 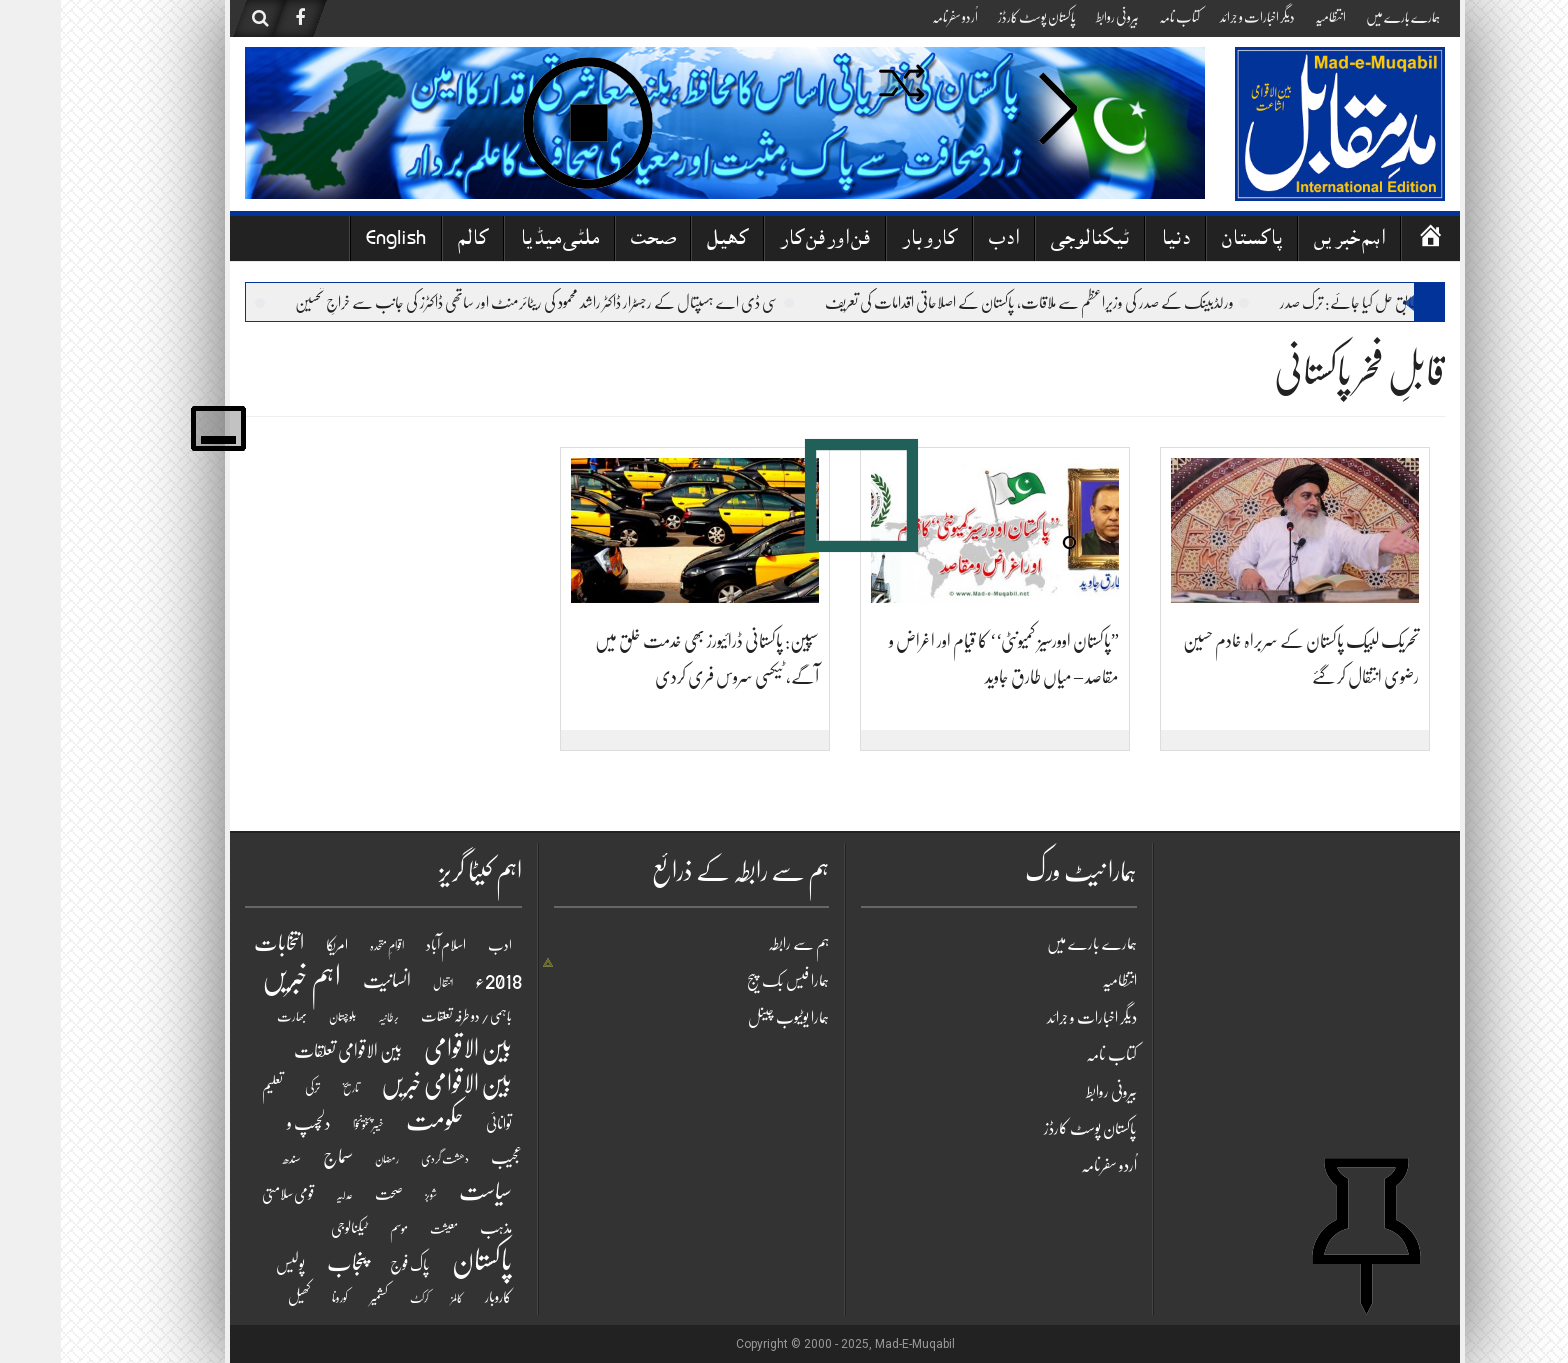 What do you see at coordinates (218, 428) in the screenshot?
I see `access video player controls or captions` at bounding box center [218, 428].